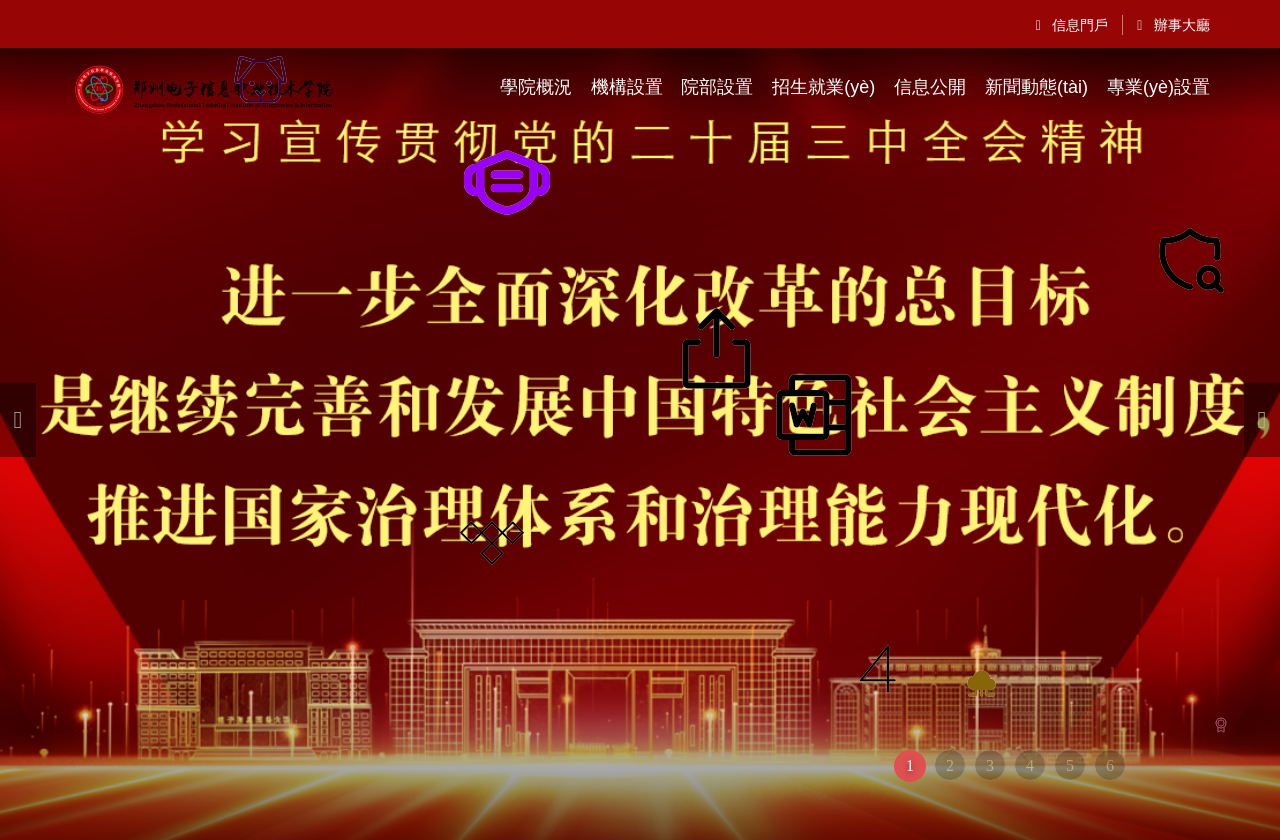 Image resolution: width=1280 pixels, height=840 pixels. What do you see at coordinates (817, 415) in the screenshot?
I see `open Microsoft Word` at bounding box center [817, 415].